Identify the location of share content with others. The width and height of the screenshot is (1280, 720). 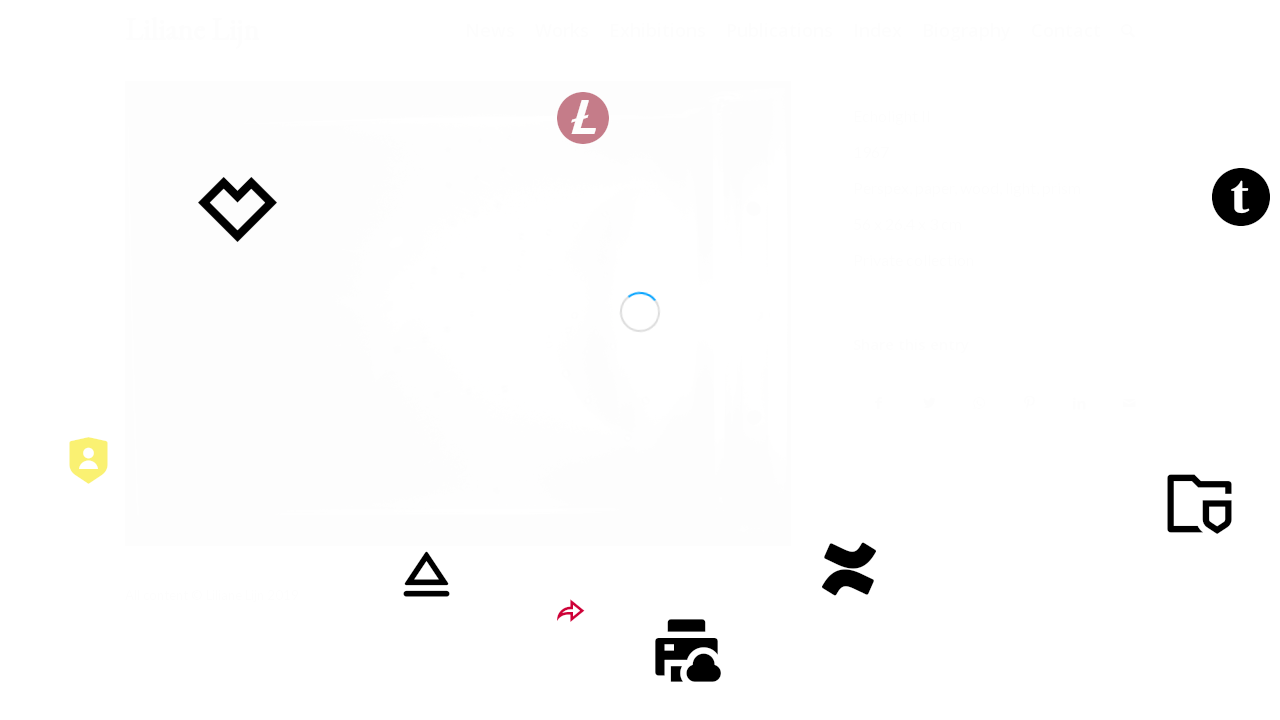
(569, 612).